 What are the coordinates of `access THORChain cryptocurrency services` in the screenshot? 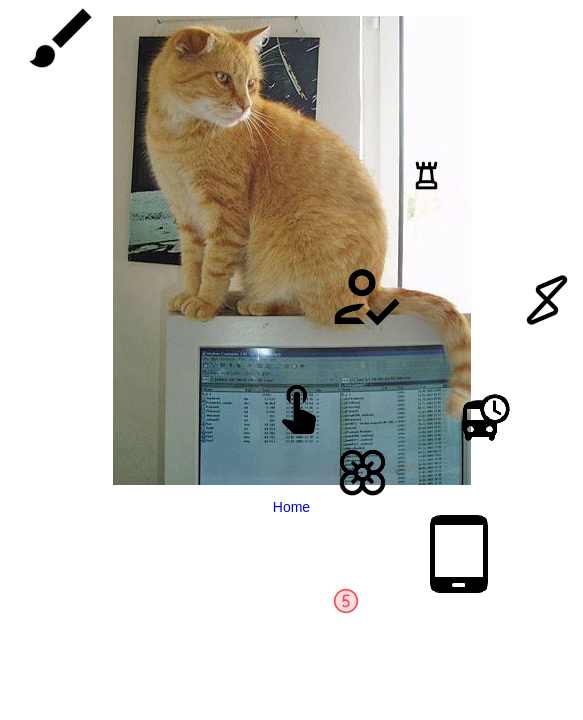 It's located at (547, 300).